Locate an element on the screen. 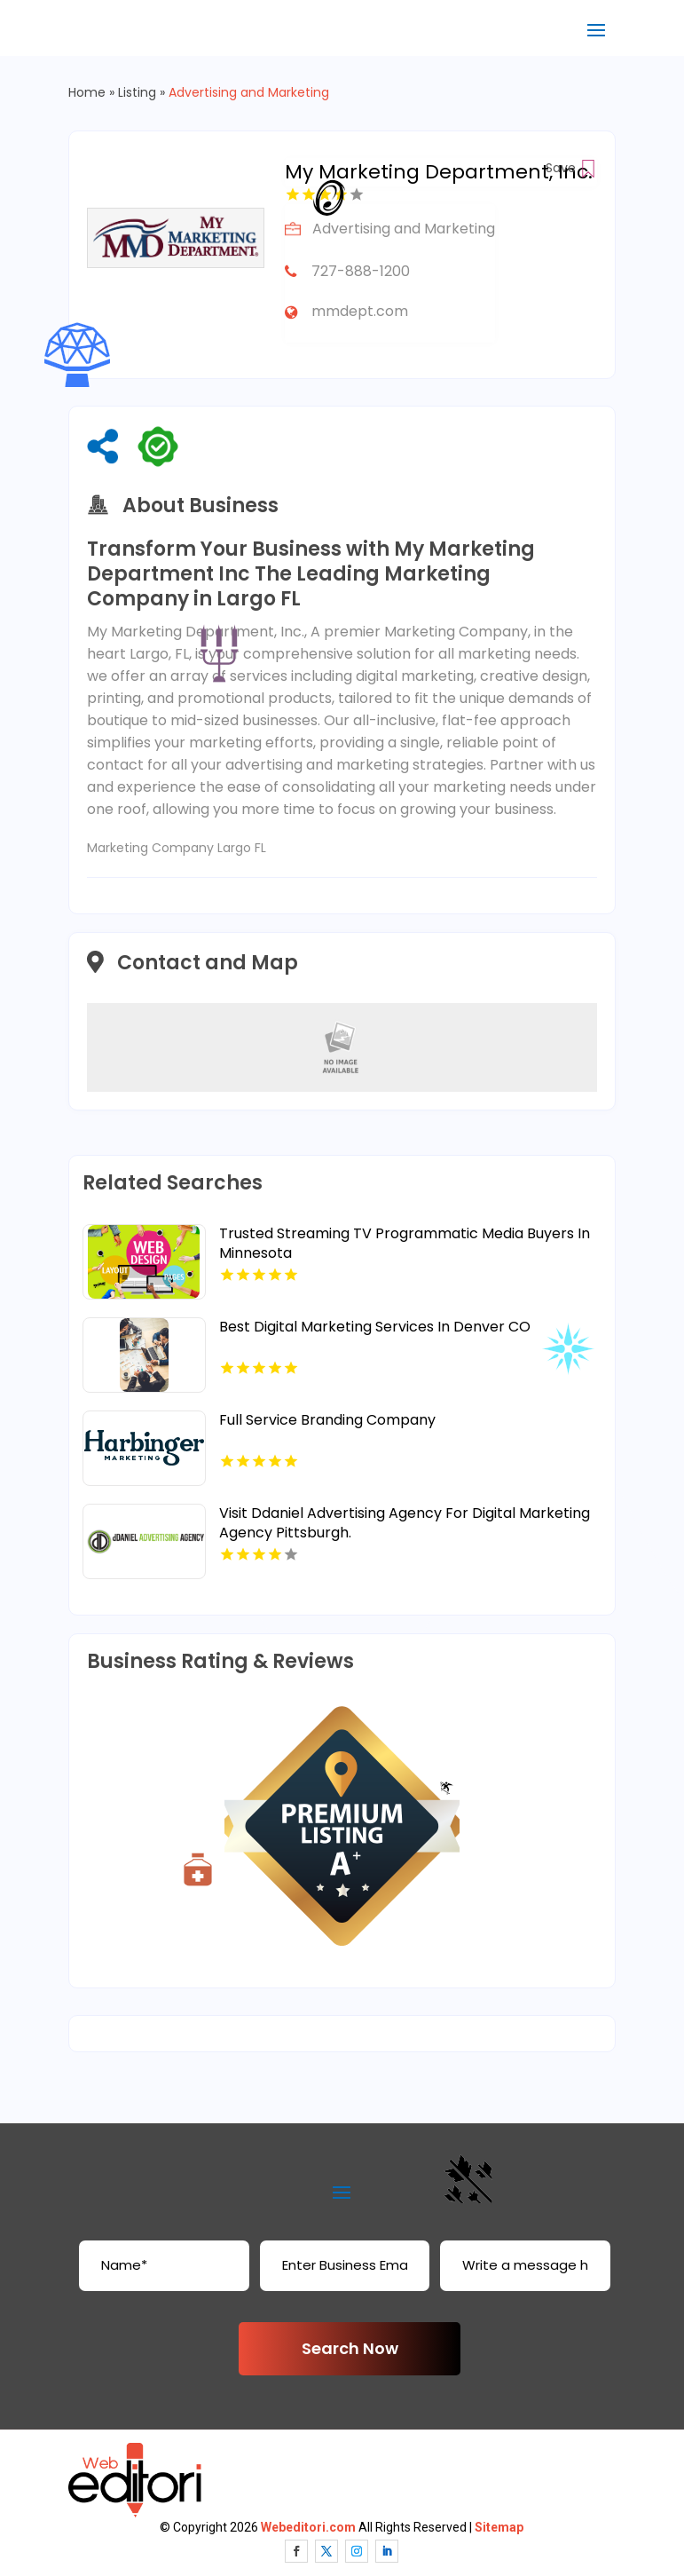 Image resolution: width=684 pixels, height=2576 pixels. access skateboarding games or activities is located at coordinates (446, 1788).